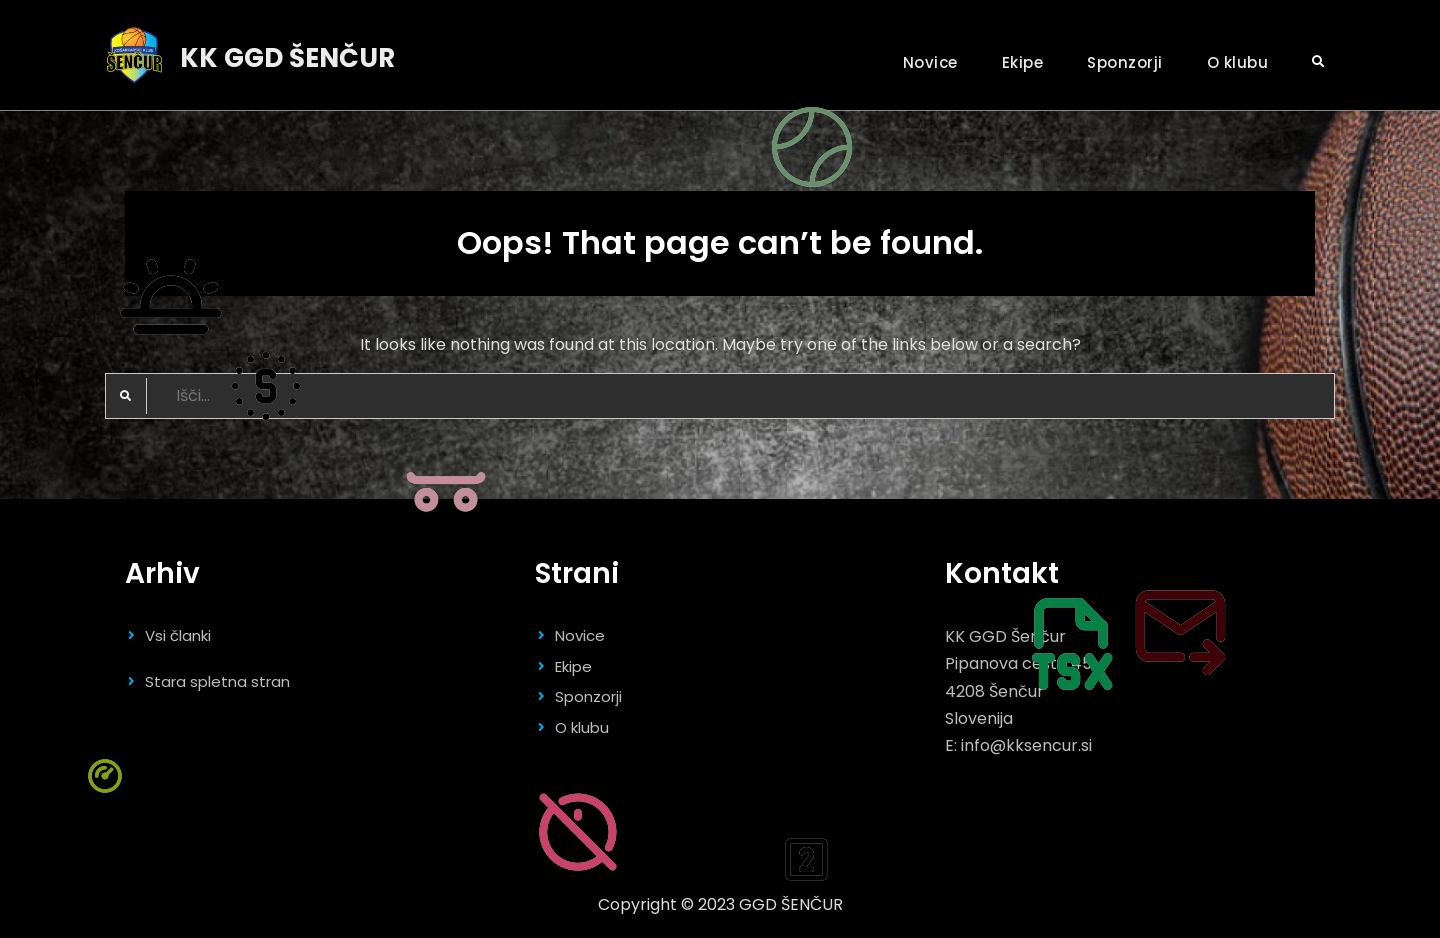 This screenshot has width=1440, height=938. What do you see at coordinates (1071, 644) in the screenshot?
I see `indicates a TypeScript React (.tsx) file` at bounding box center [1071, 644].